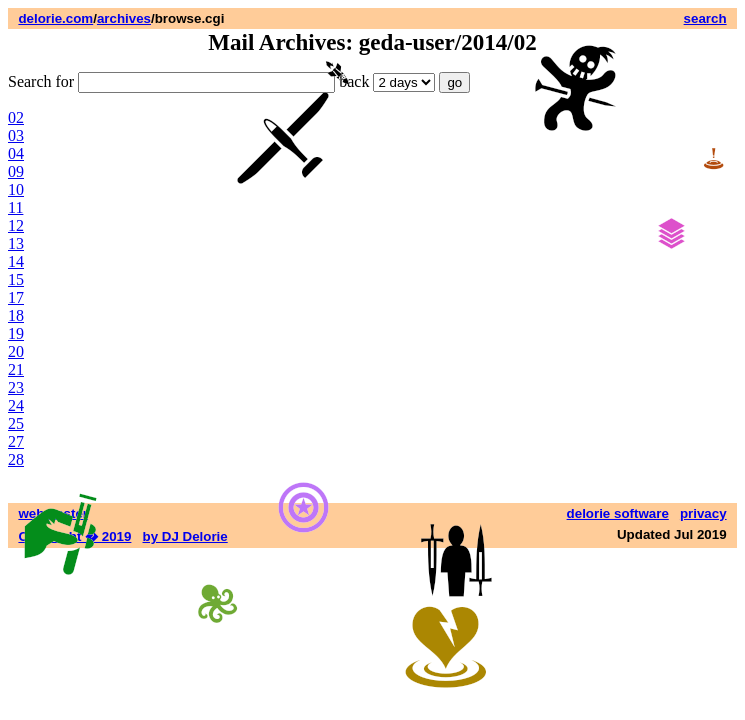 Image resolution: width=745 pixels, height=720 pixels. What do you see at coordinates (283, 138) in the screenshot?
I see `access glider or sailplane activities` at bounding box center [283, 138].